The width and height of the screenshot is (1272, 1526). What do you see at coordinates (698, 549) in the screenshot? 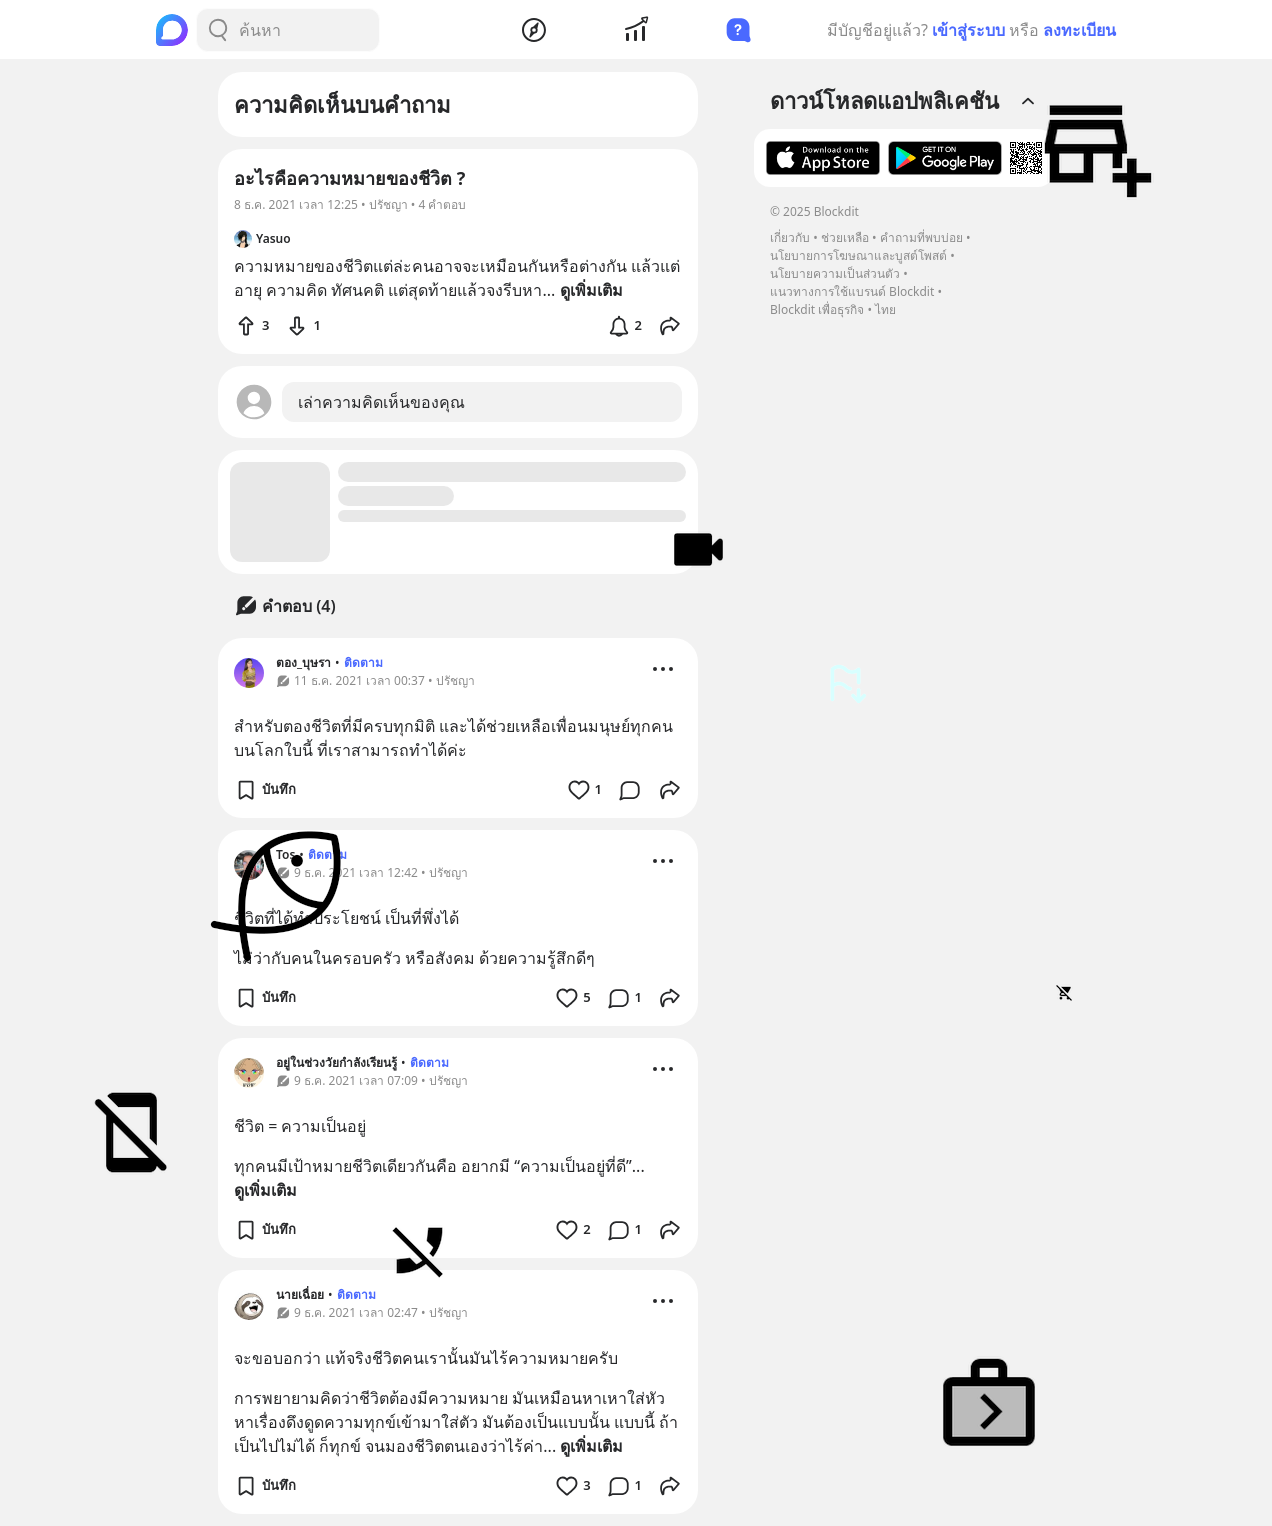
I see `start a video call` at bounding box center [698, 549].